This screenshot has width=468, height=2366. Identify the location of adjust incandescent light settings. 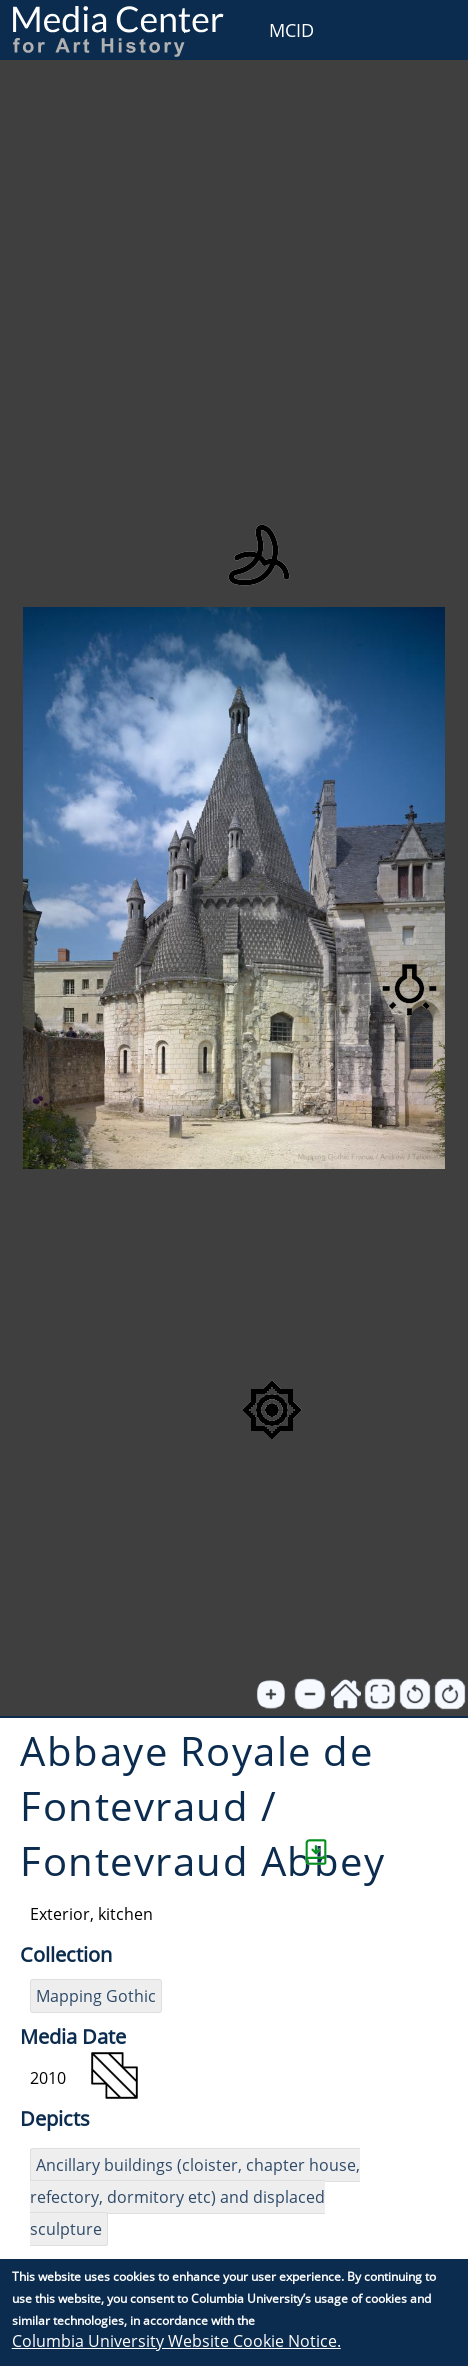
(409, 988).